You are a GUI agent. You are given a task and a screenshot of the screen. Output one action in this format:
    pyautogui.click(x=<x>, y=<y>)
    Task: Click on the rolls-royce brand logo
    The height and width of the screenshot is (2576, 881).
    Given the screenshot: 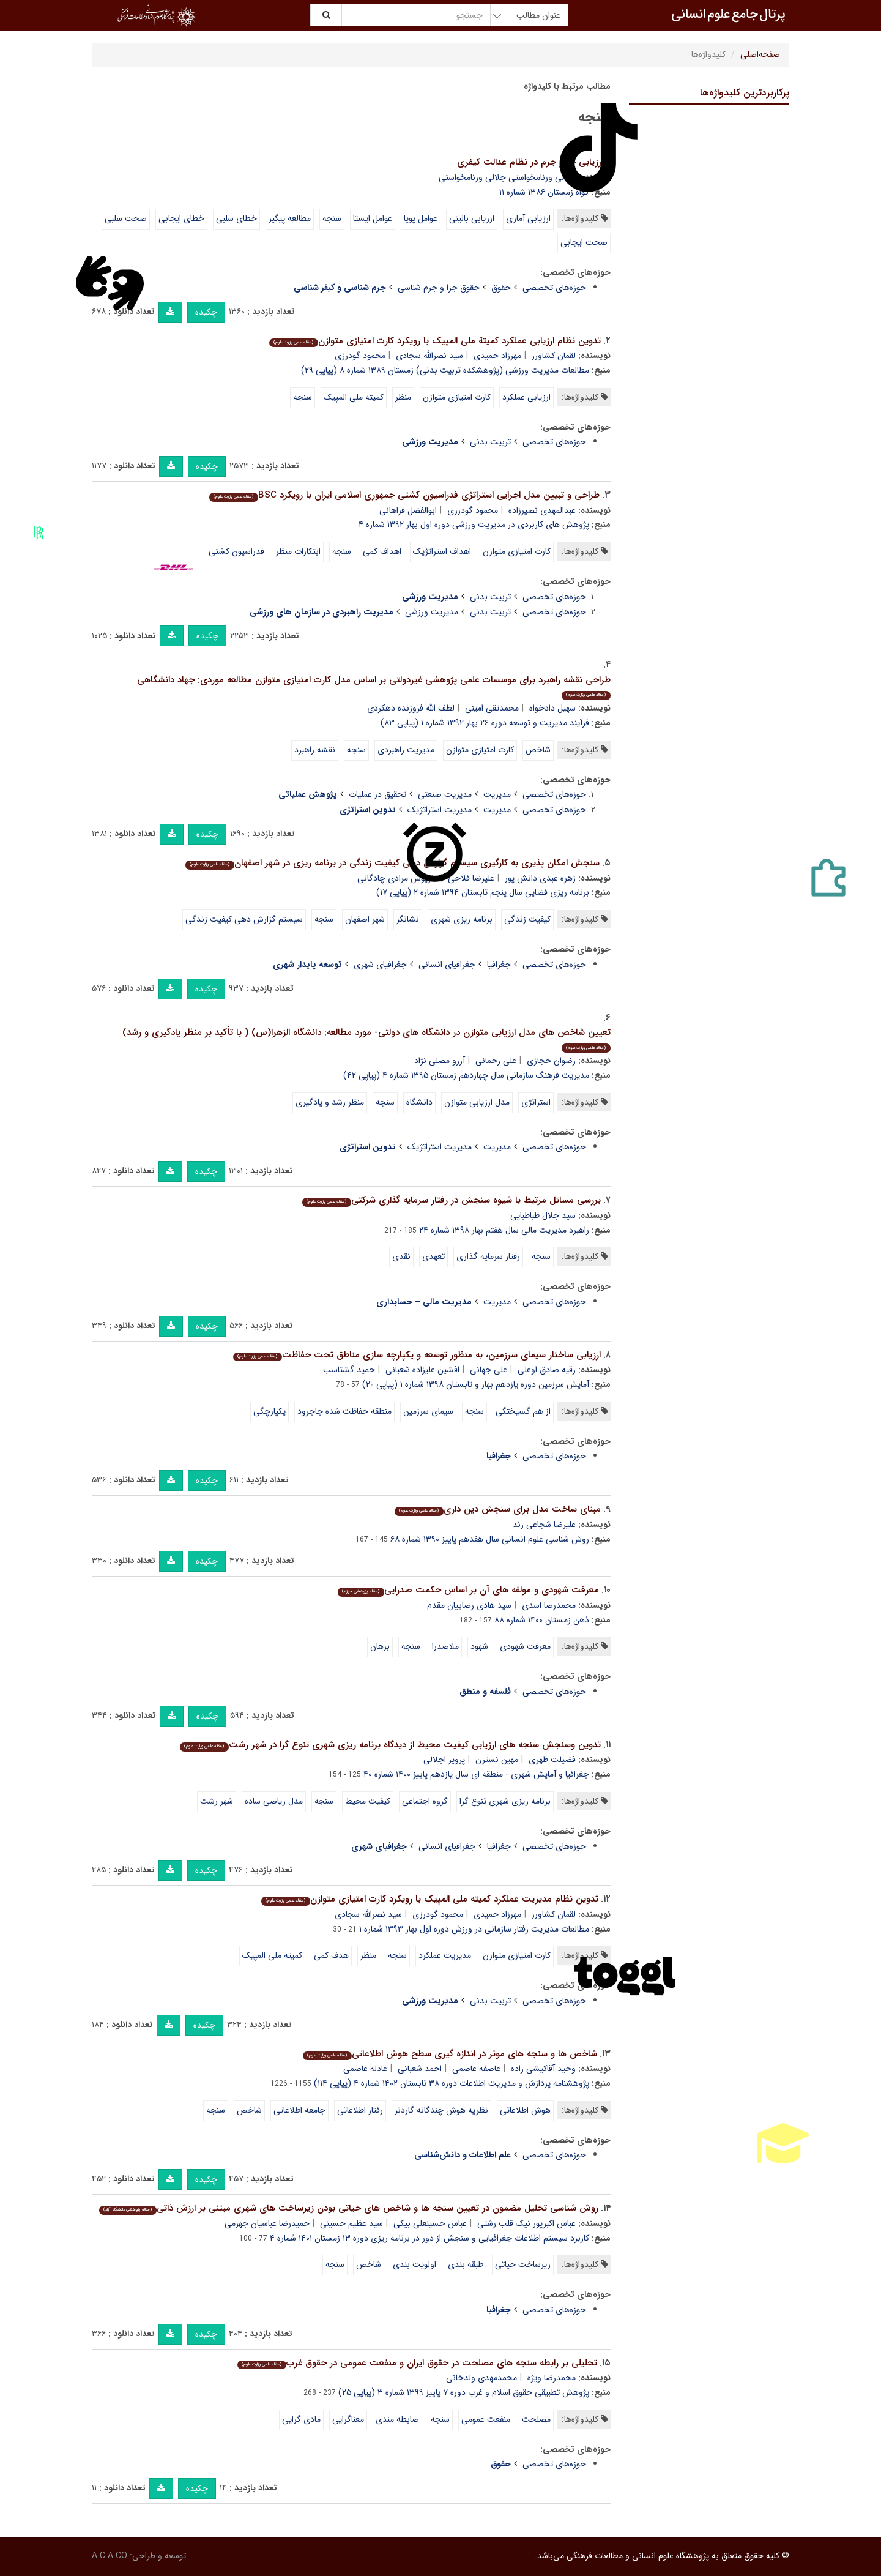 What is the action you would take?
    pyautogui.click(x=39, y=532)
    